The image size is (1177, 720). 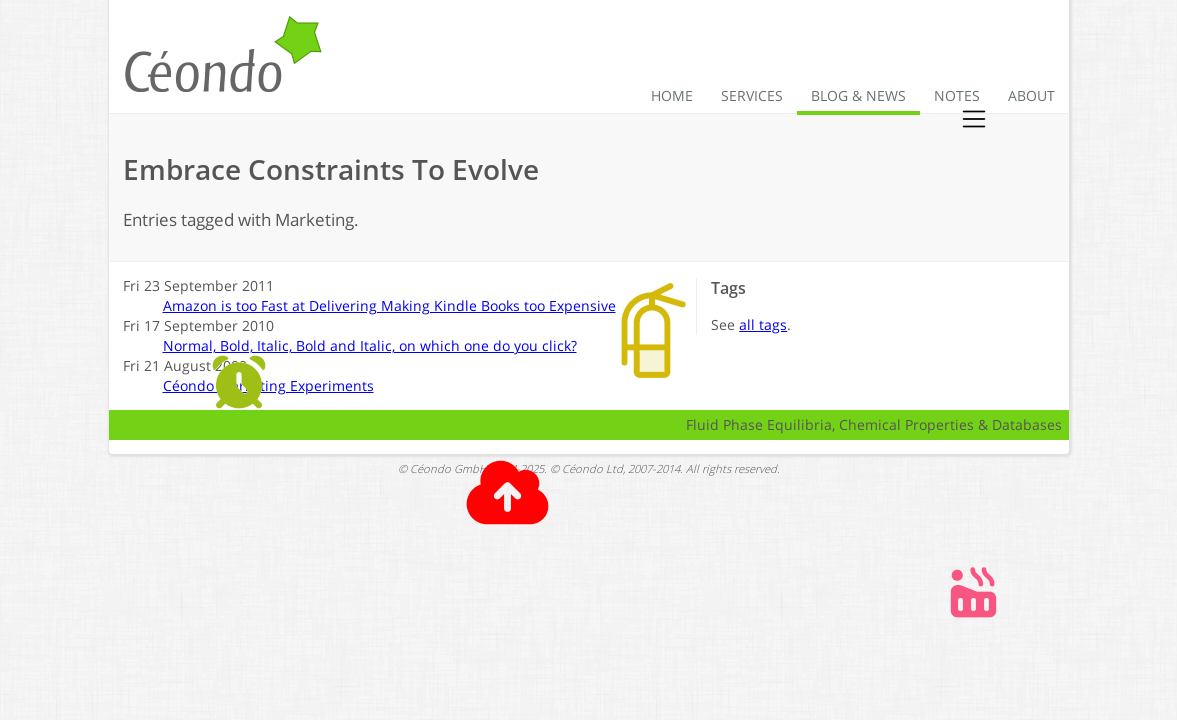 I want to click on upload file to cloud storage, so click(x=507, y=492).